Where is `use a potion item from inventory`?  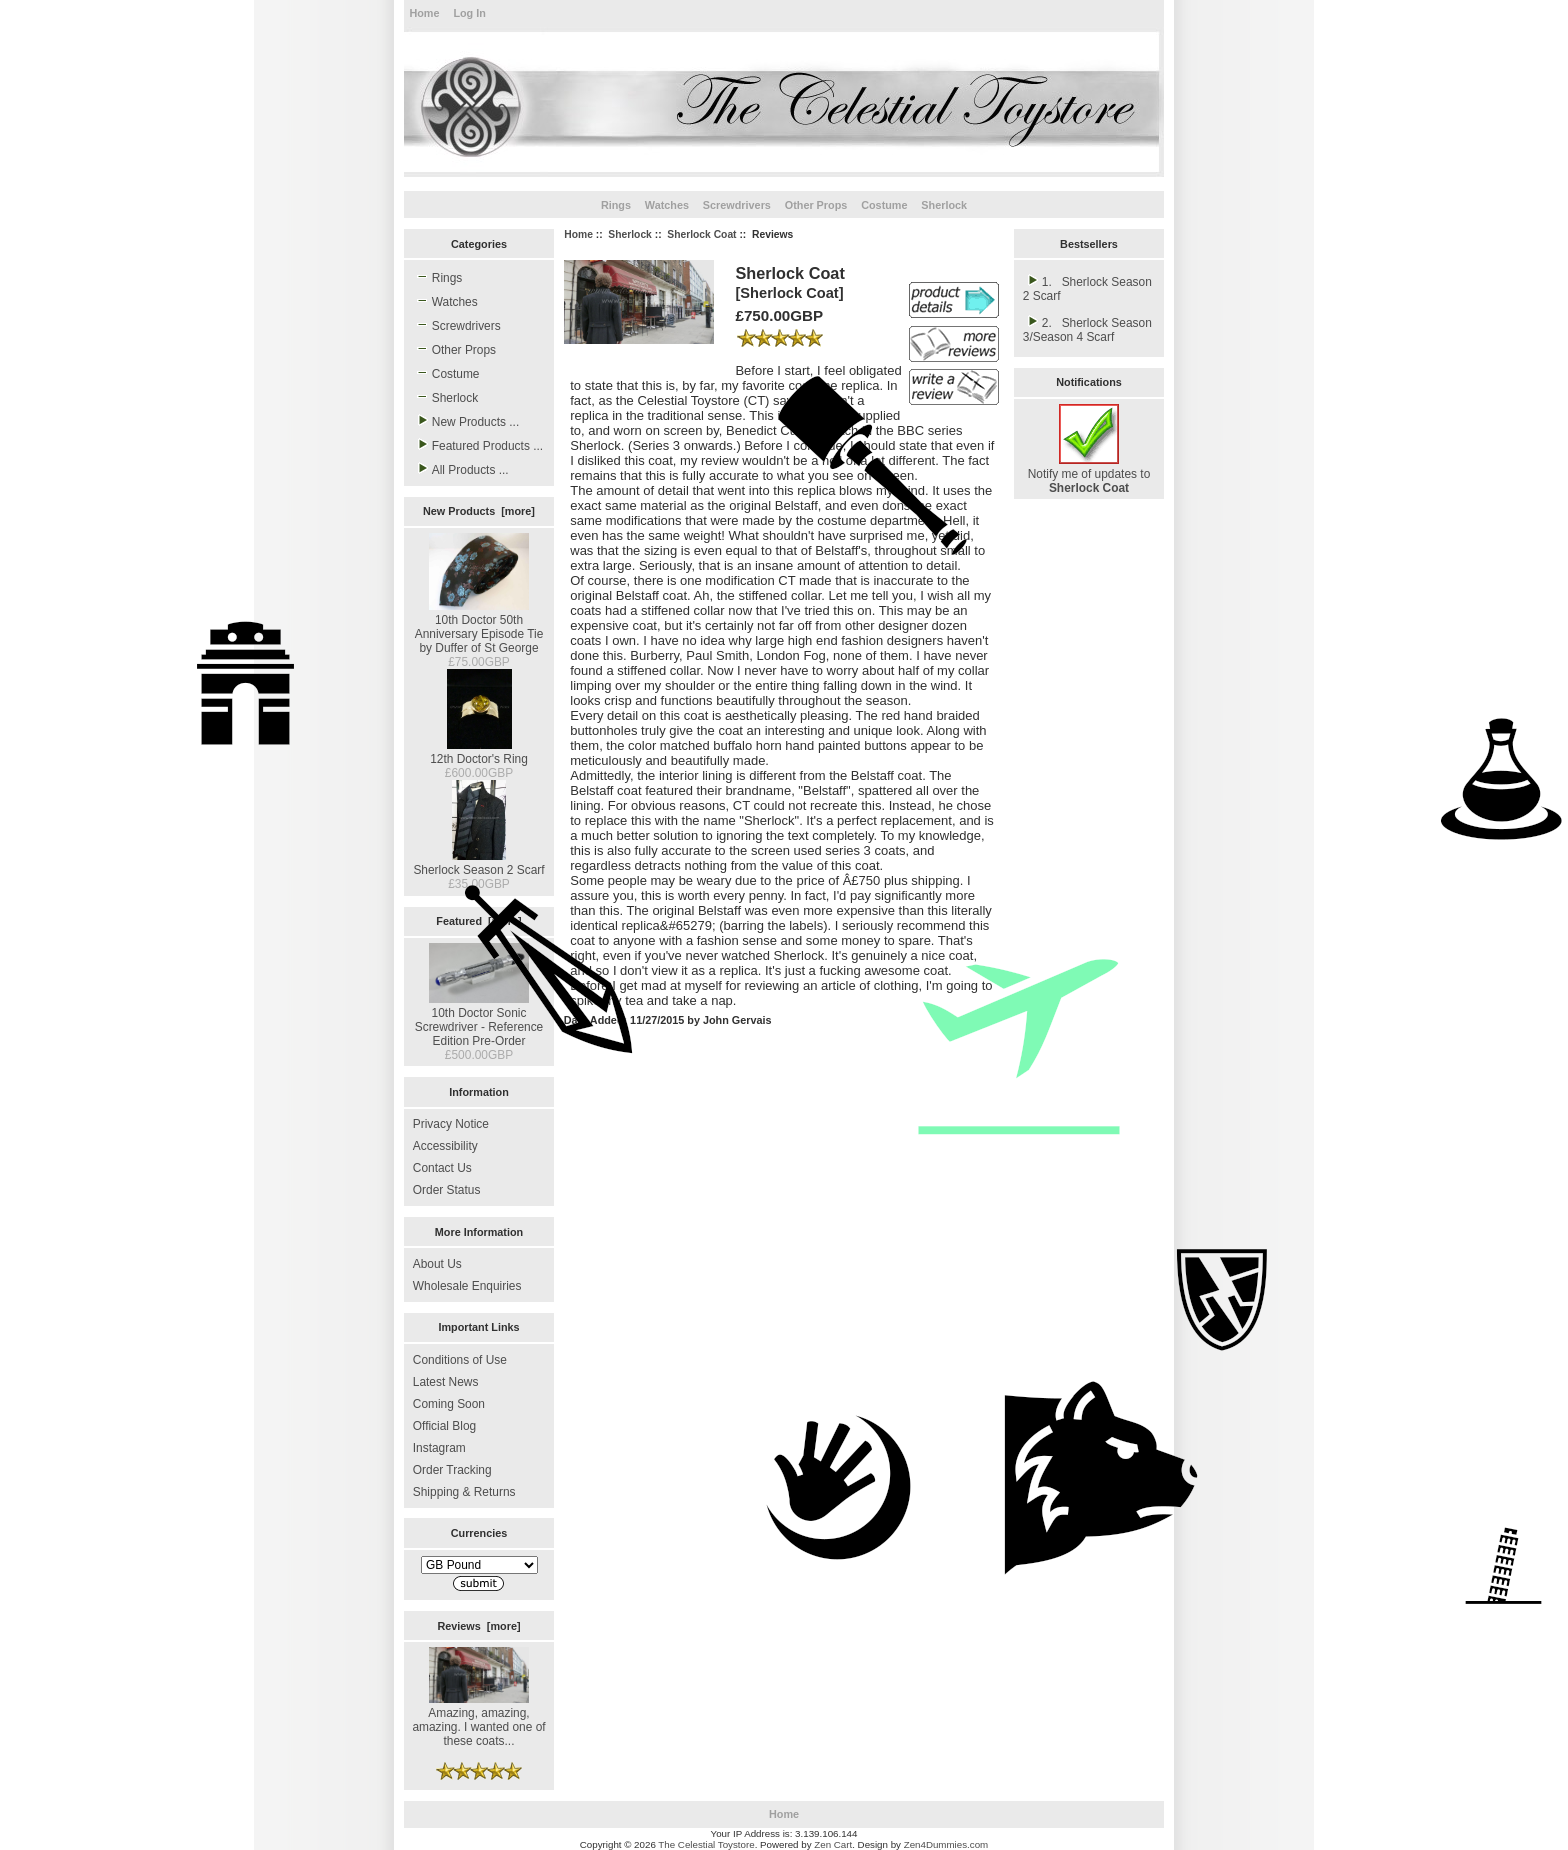 use a potion item from inventory is located at coordinates (1501, 779).